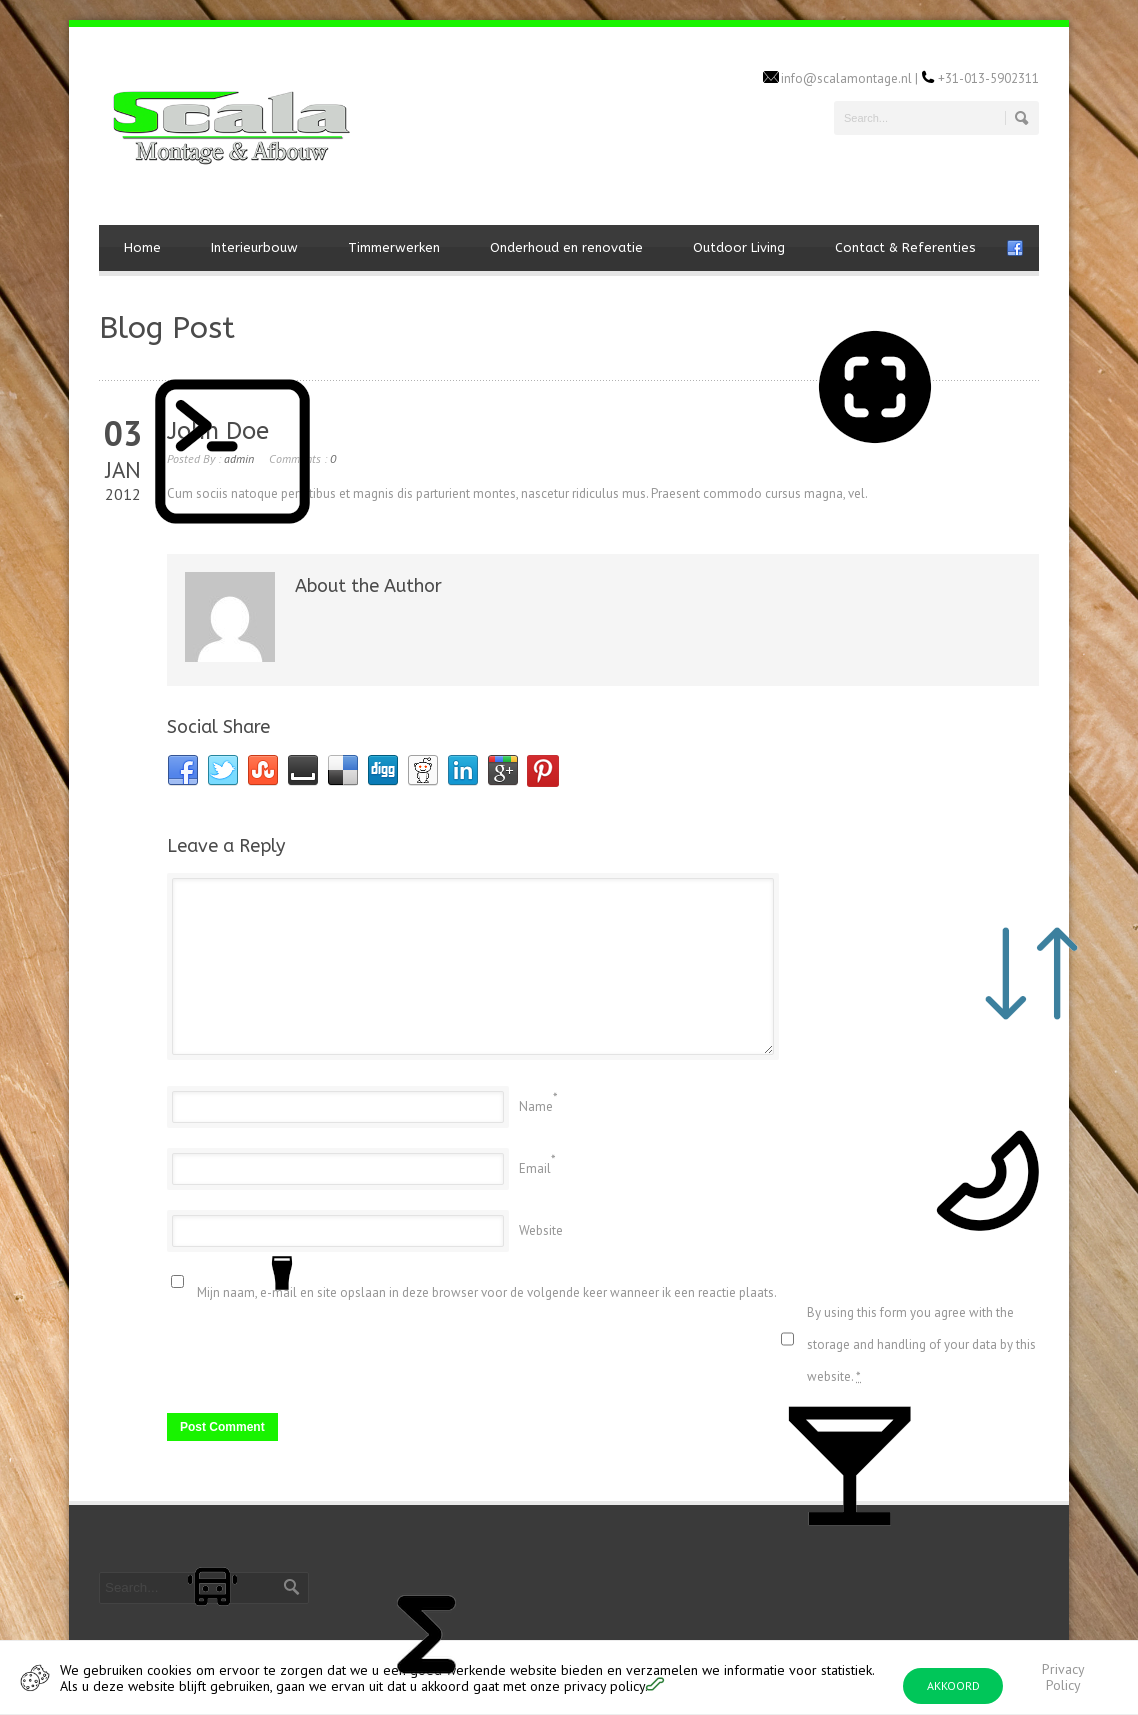 Image resolution: width=1138 pixels, height=1715 pixels. Describe the element at coordinates (1031, 973) in the screenshot. I see `sort items in ascending or descending order` at that location.